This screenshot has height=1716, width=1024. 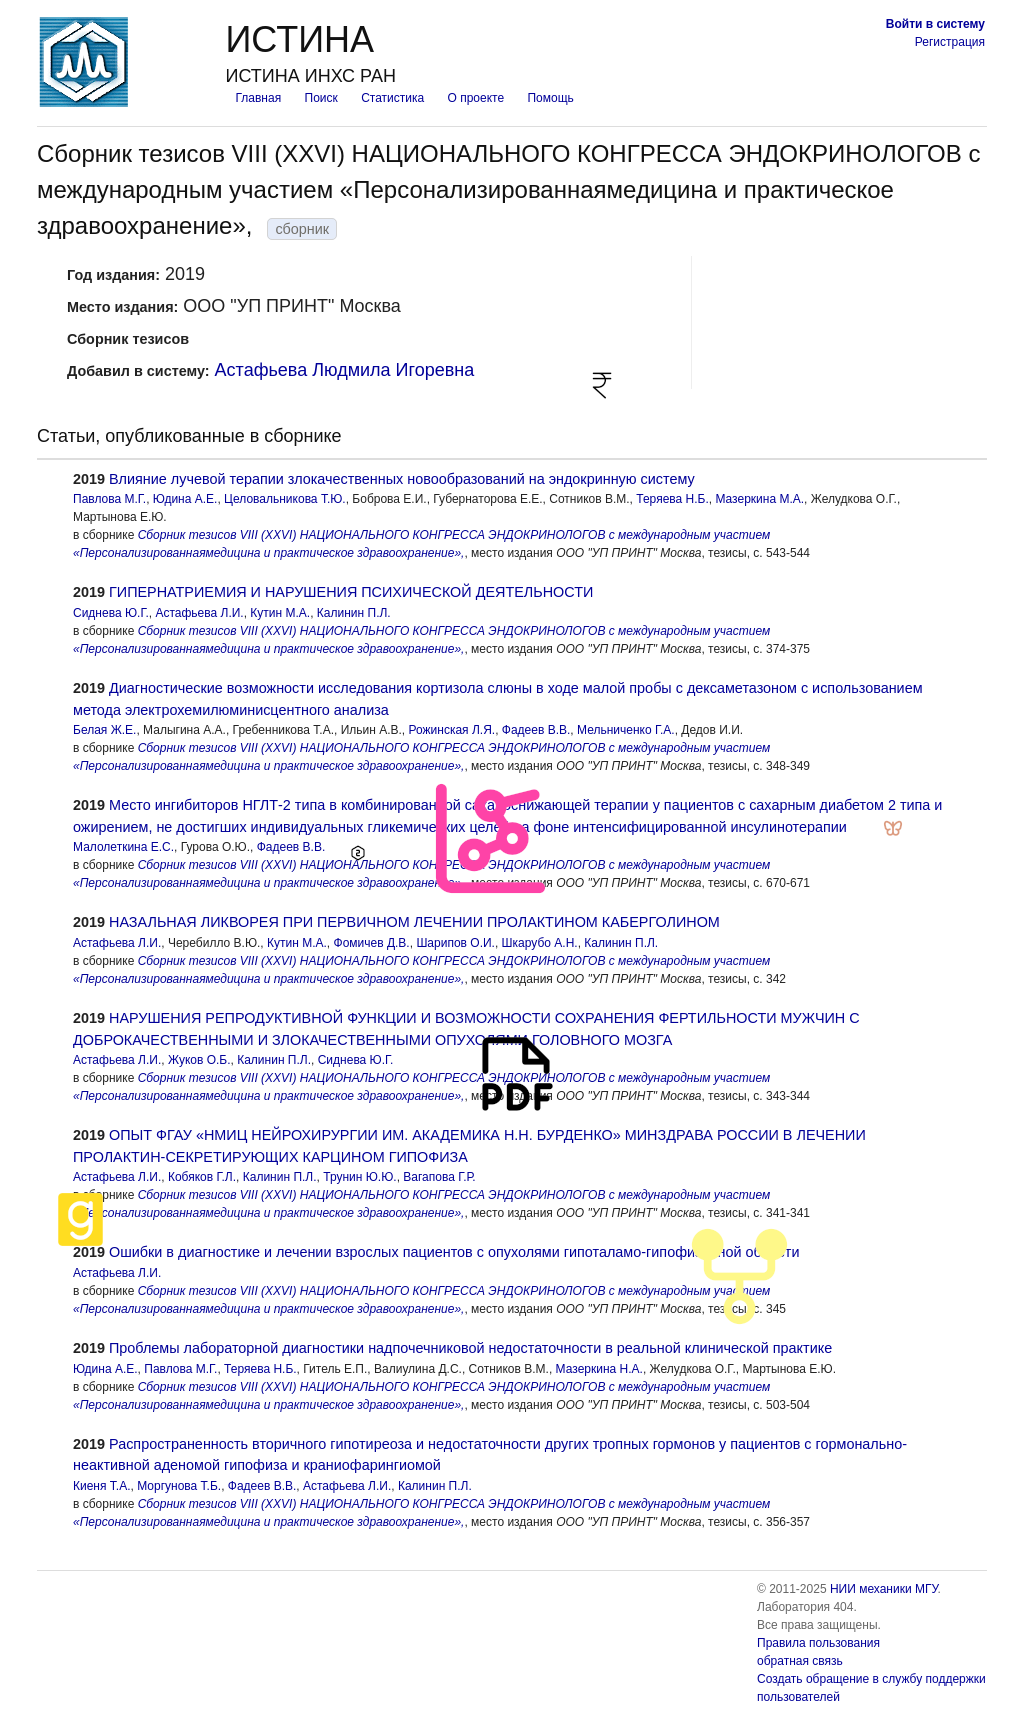 I want to click on view price in Indian rupees, so click(x=601, y=385).